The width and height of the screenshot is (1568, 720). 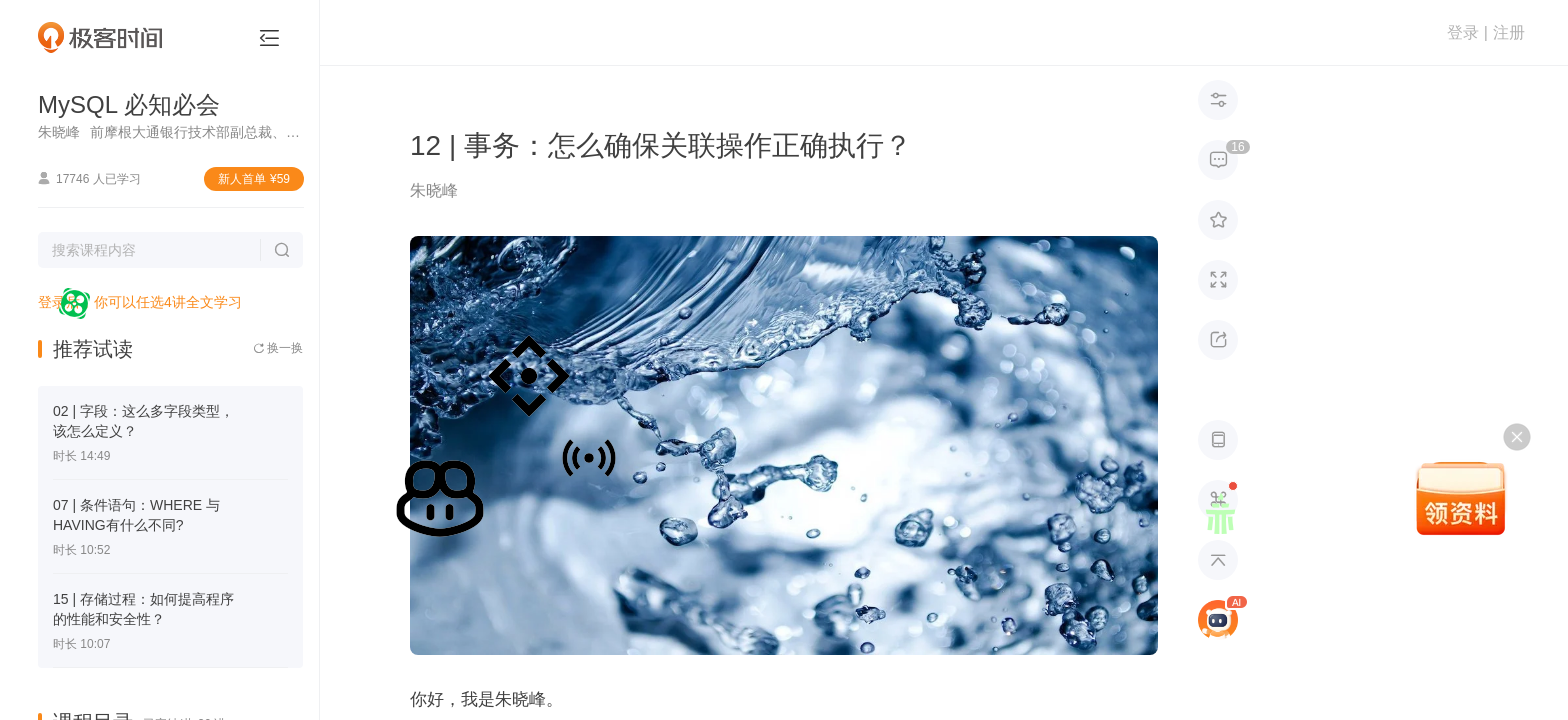 I want to click on indicates RFID or NFC connectivity, so click(x=589, y=458).